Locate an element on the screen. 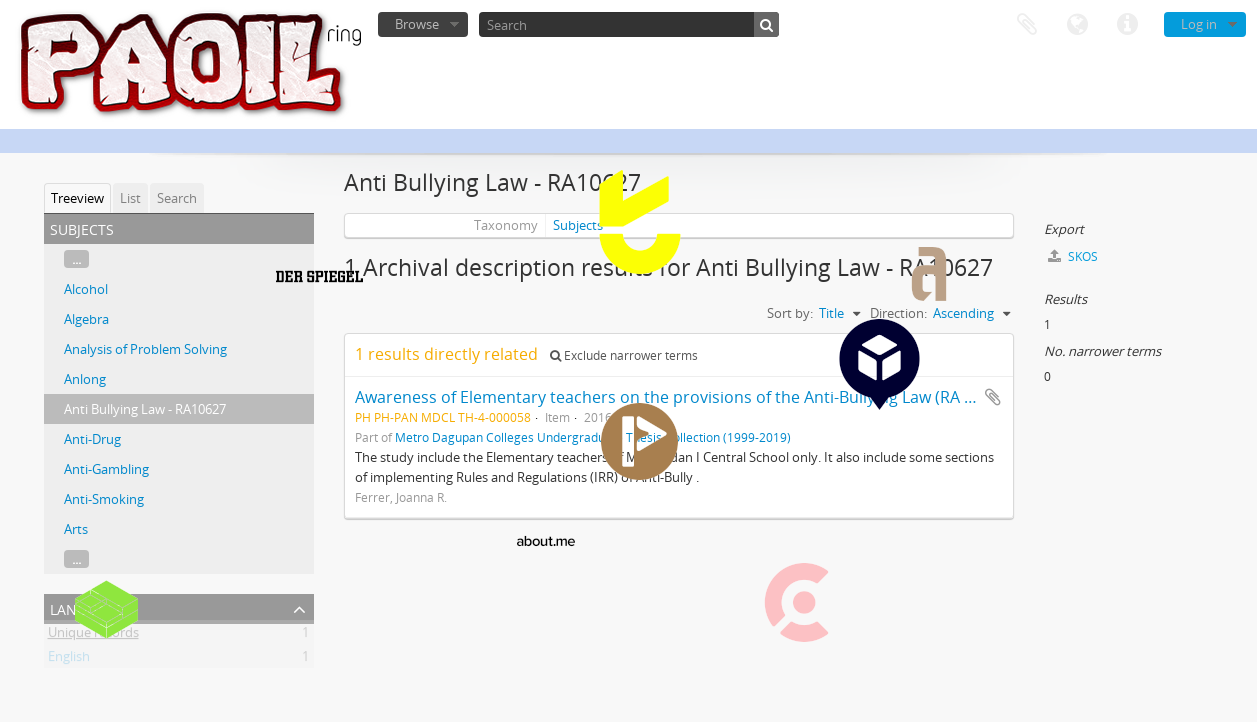 This screenshot has height=722, width=1257. visit Der Spiegel news website is located at coordinates (319, 276).